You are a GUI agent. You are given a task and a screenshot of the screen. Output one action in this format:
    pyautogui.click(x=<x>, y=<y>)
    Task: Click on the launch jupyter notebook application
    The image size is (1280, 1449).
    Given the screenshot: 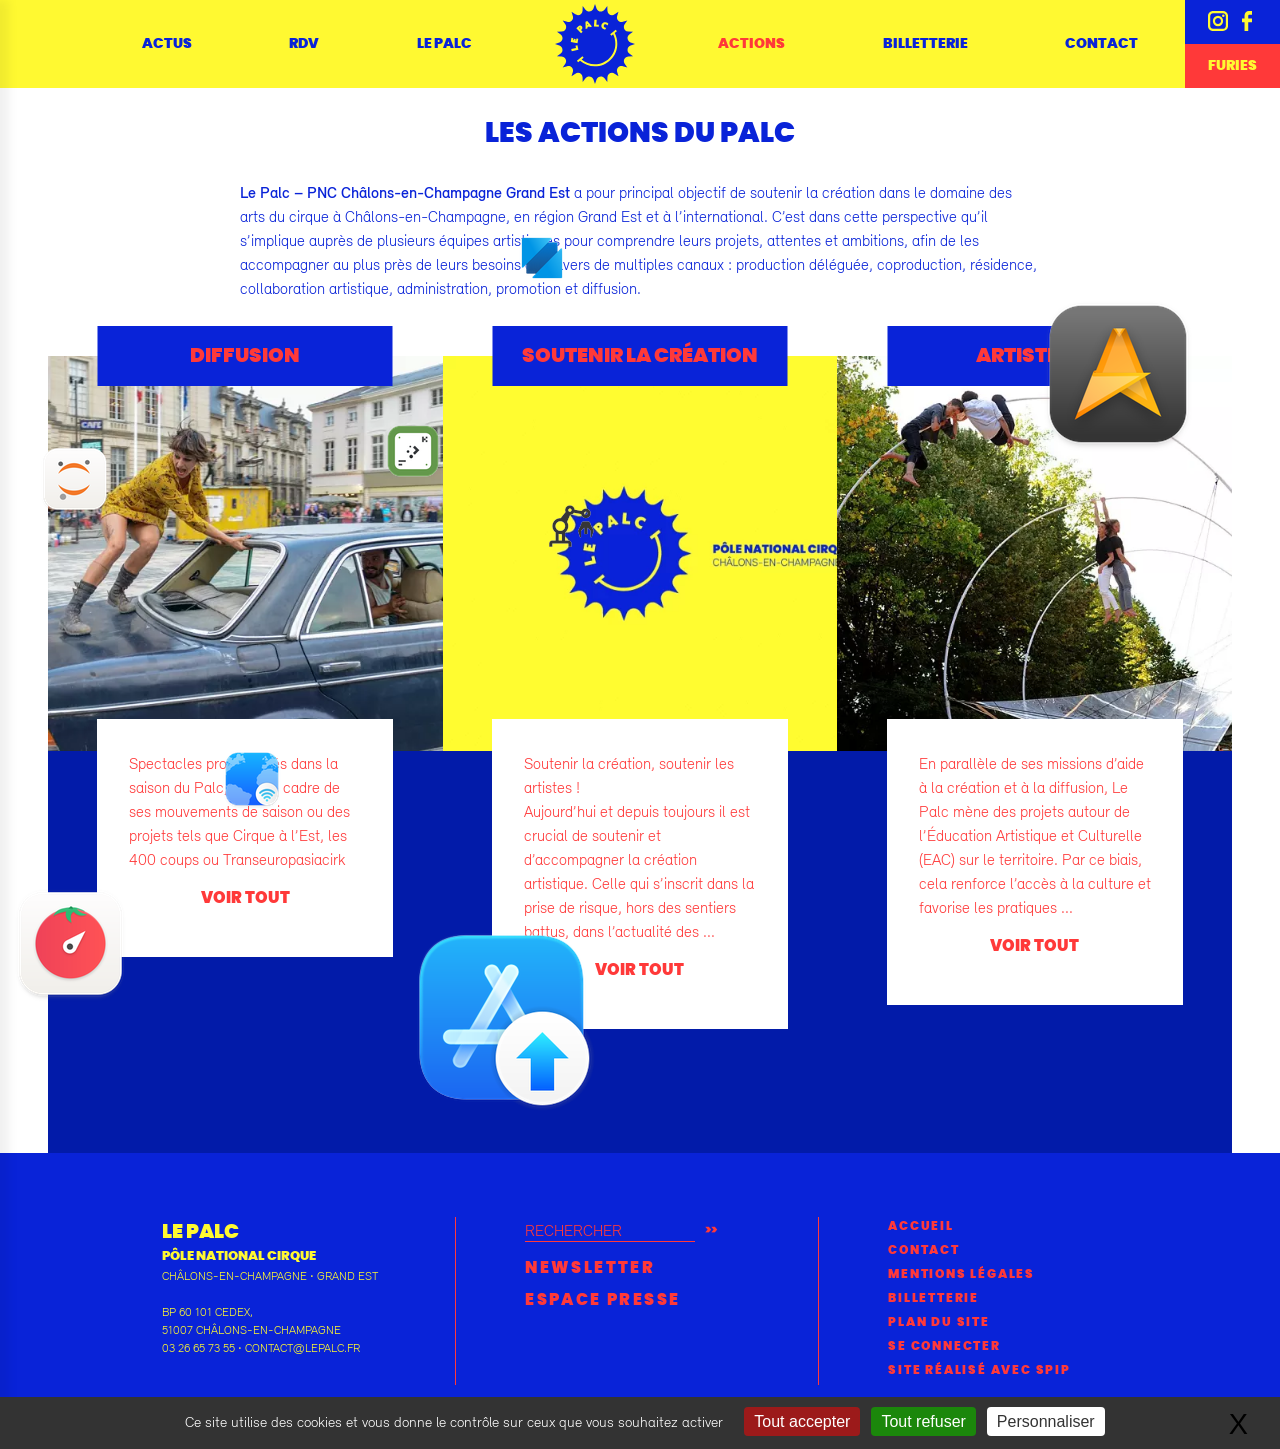 What is the action you would take?
    pyautogui.click(x=74, y=479)
    